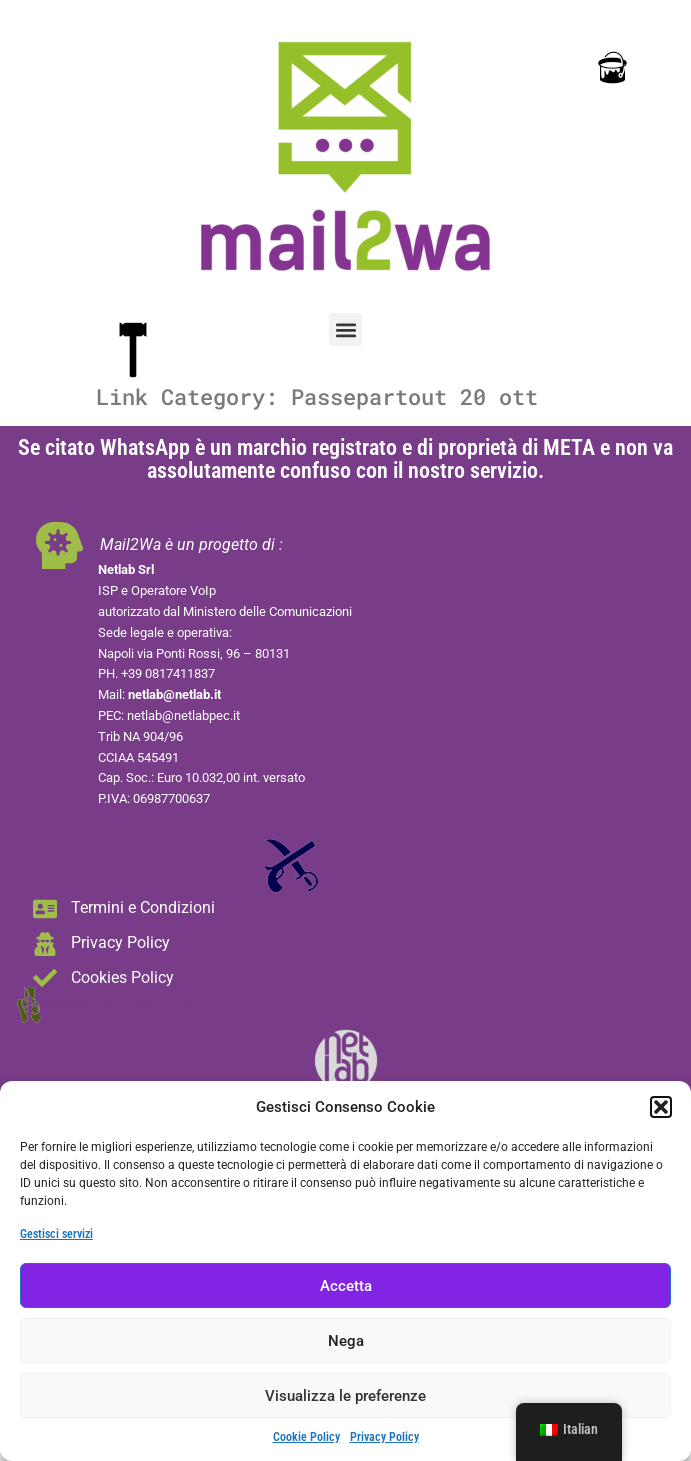 This screenshot has width=691, height=1461. Describe the element at coordinates (29, 1005) in the screenshot. I see `access dance or ballet-related content` at that location.